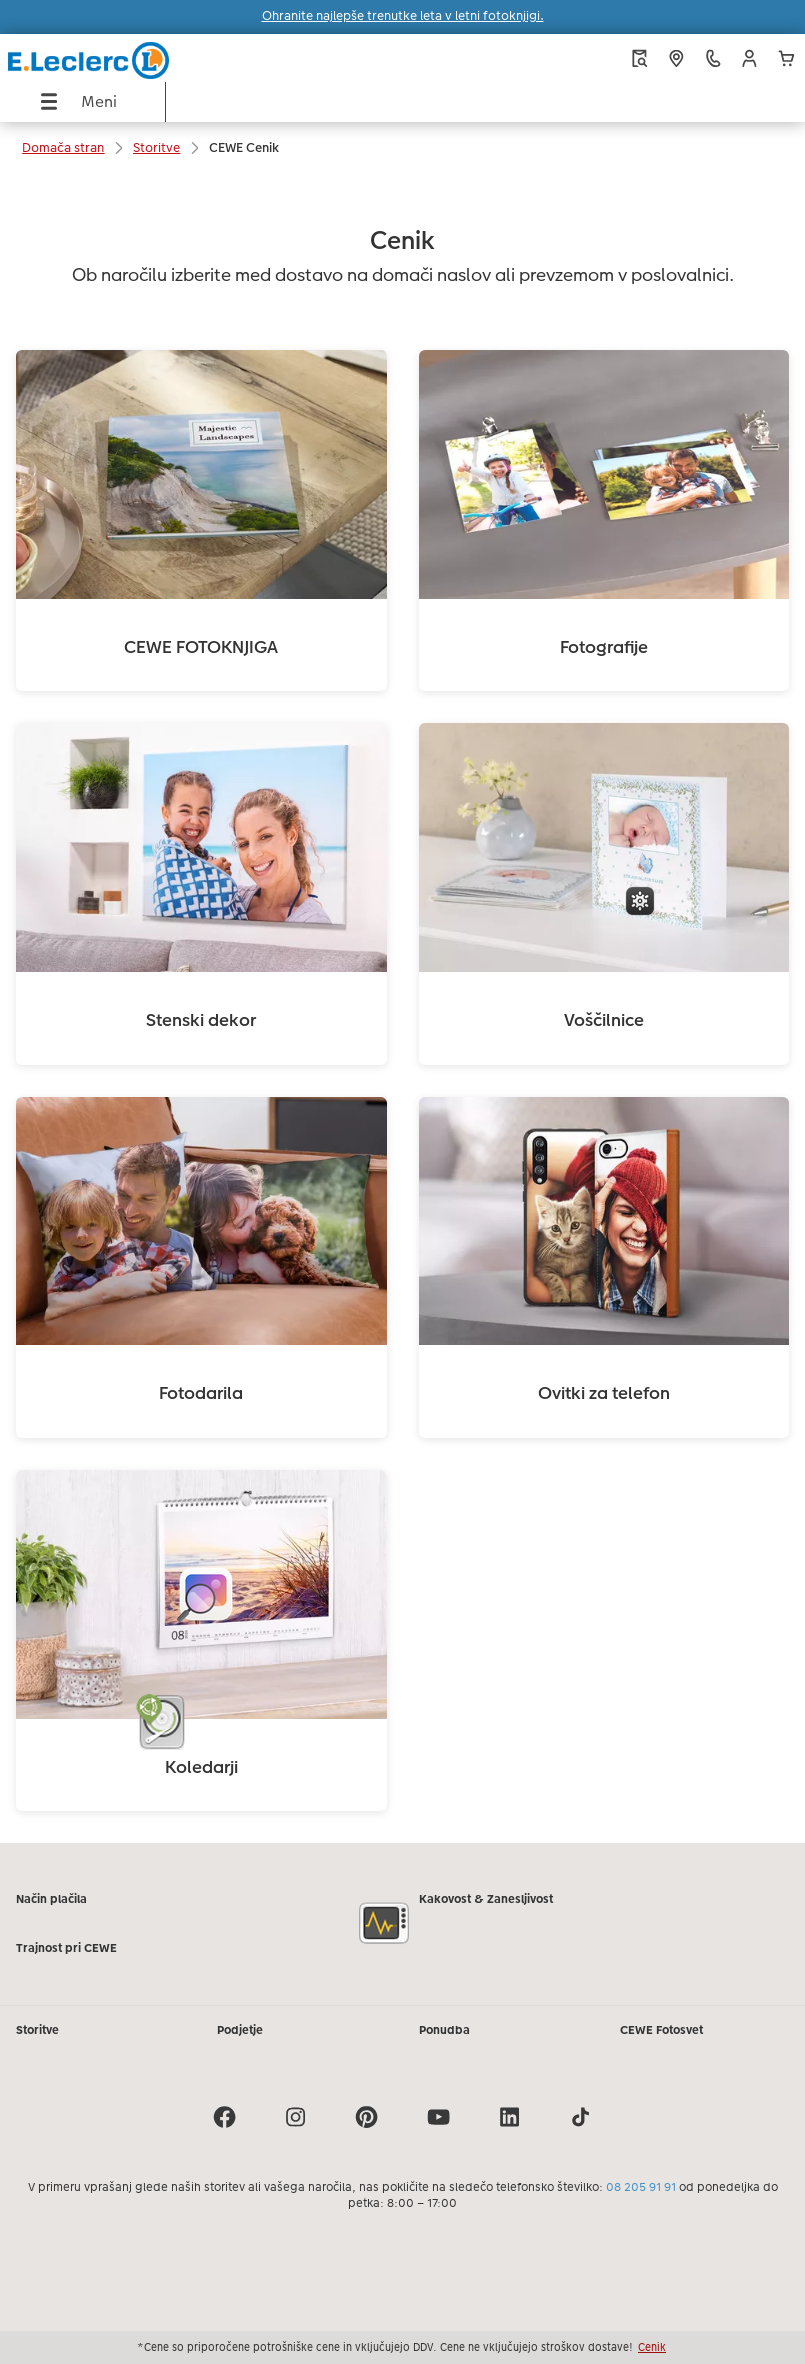 This screenshot has height=2364, width=805. What do you see at coordinates (384, 1923) in the screenshot?
I see `open system monitor application` at bounding box center [384, 1923].